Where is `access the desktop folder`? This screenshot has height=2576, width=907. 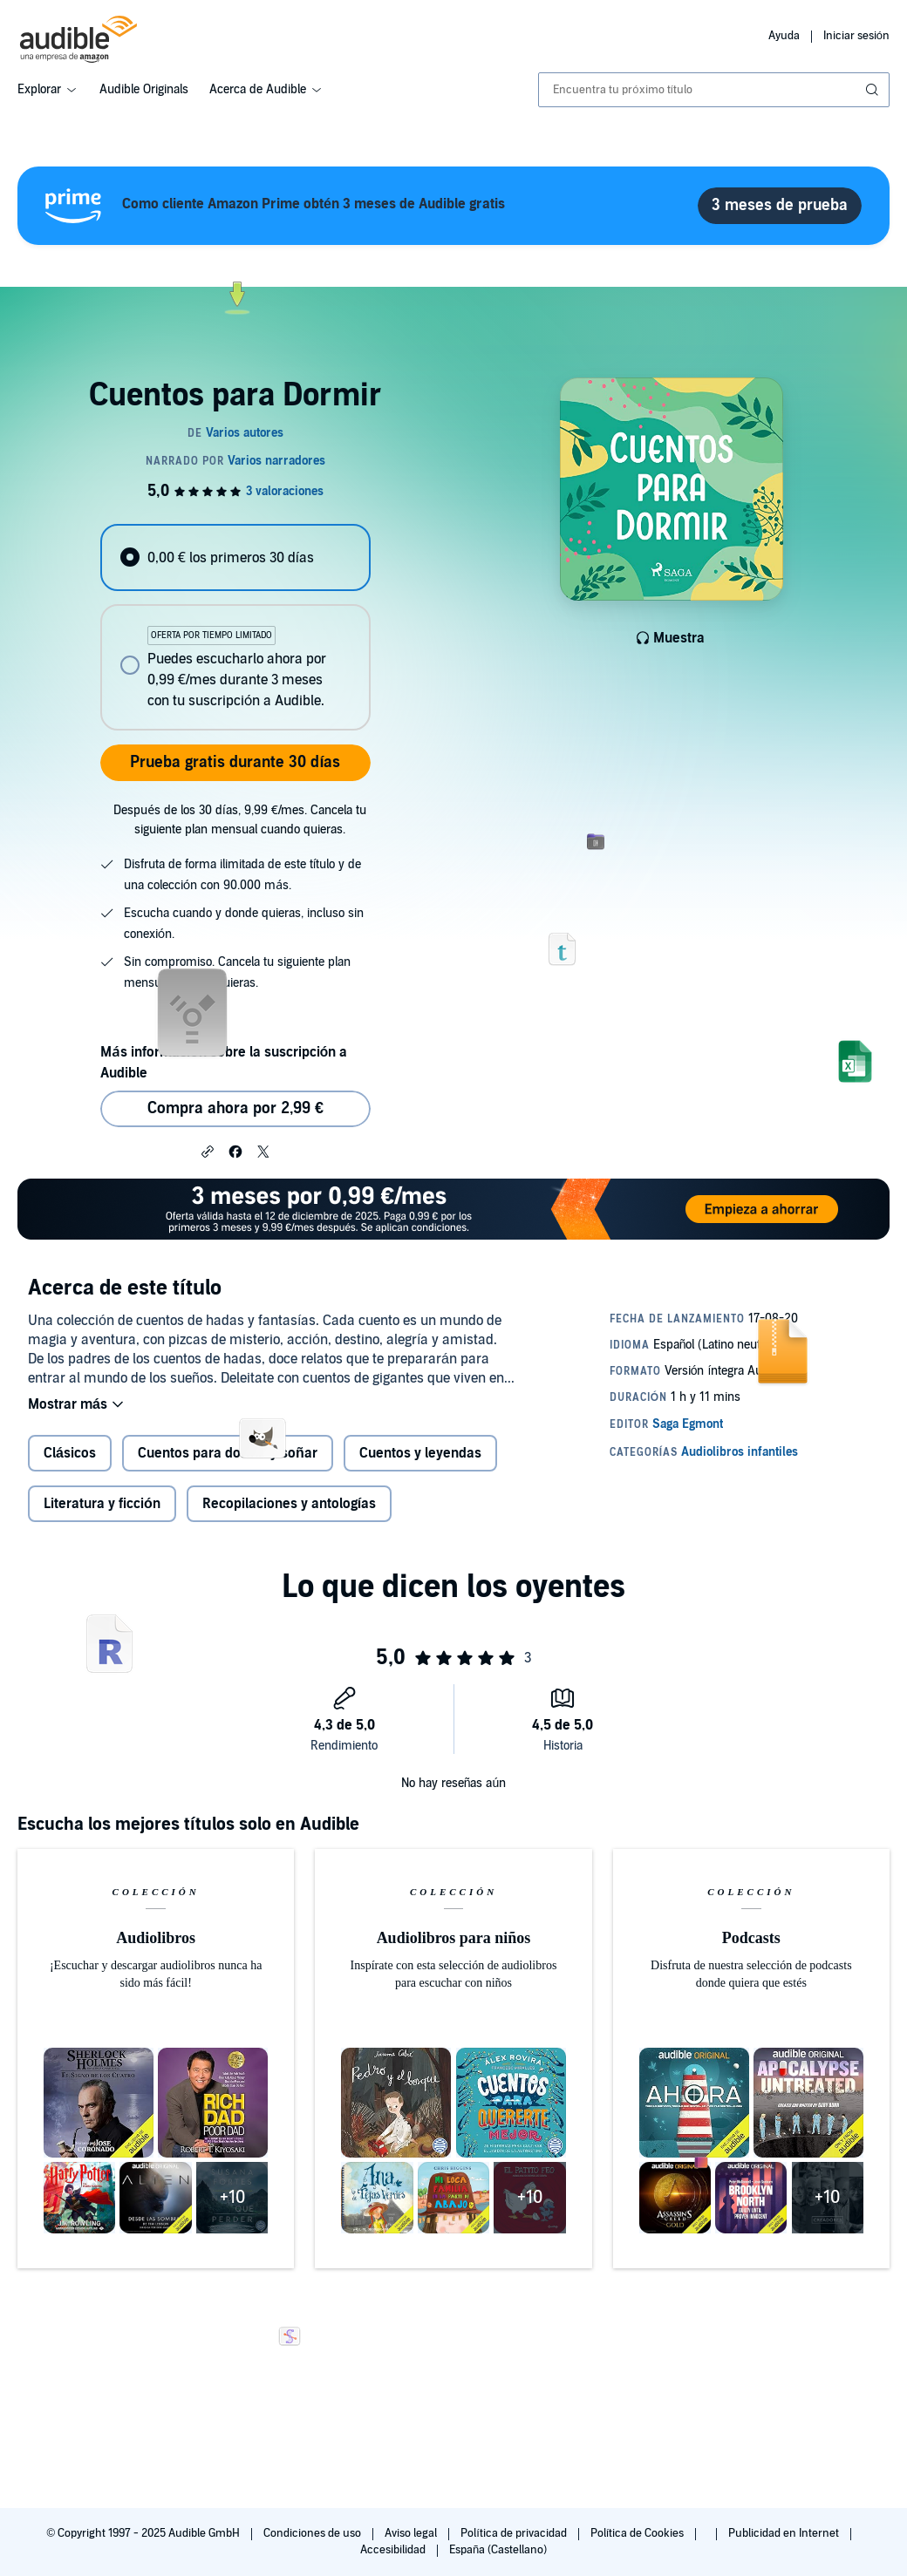
access the desktop folder is located at coordinates (701, 2162).